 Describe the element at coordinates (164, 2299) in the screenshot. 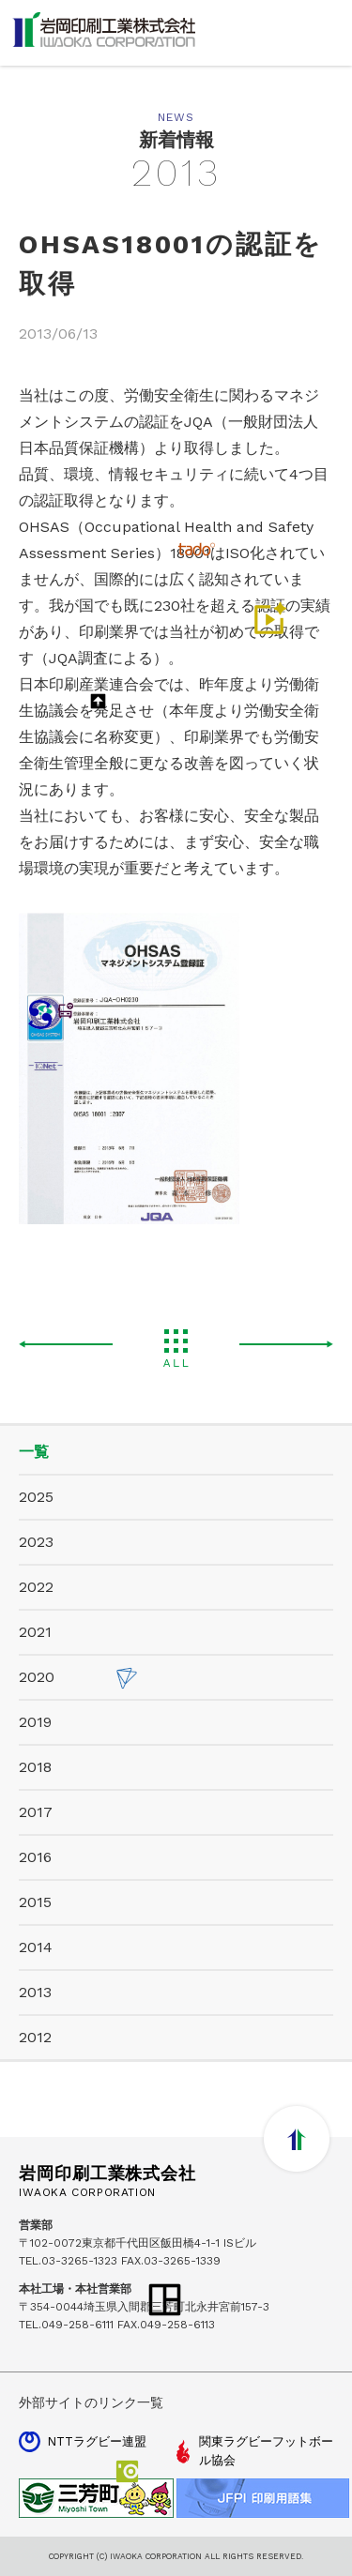

I see `switch to grid layout view` at that location.